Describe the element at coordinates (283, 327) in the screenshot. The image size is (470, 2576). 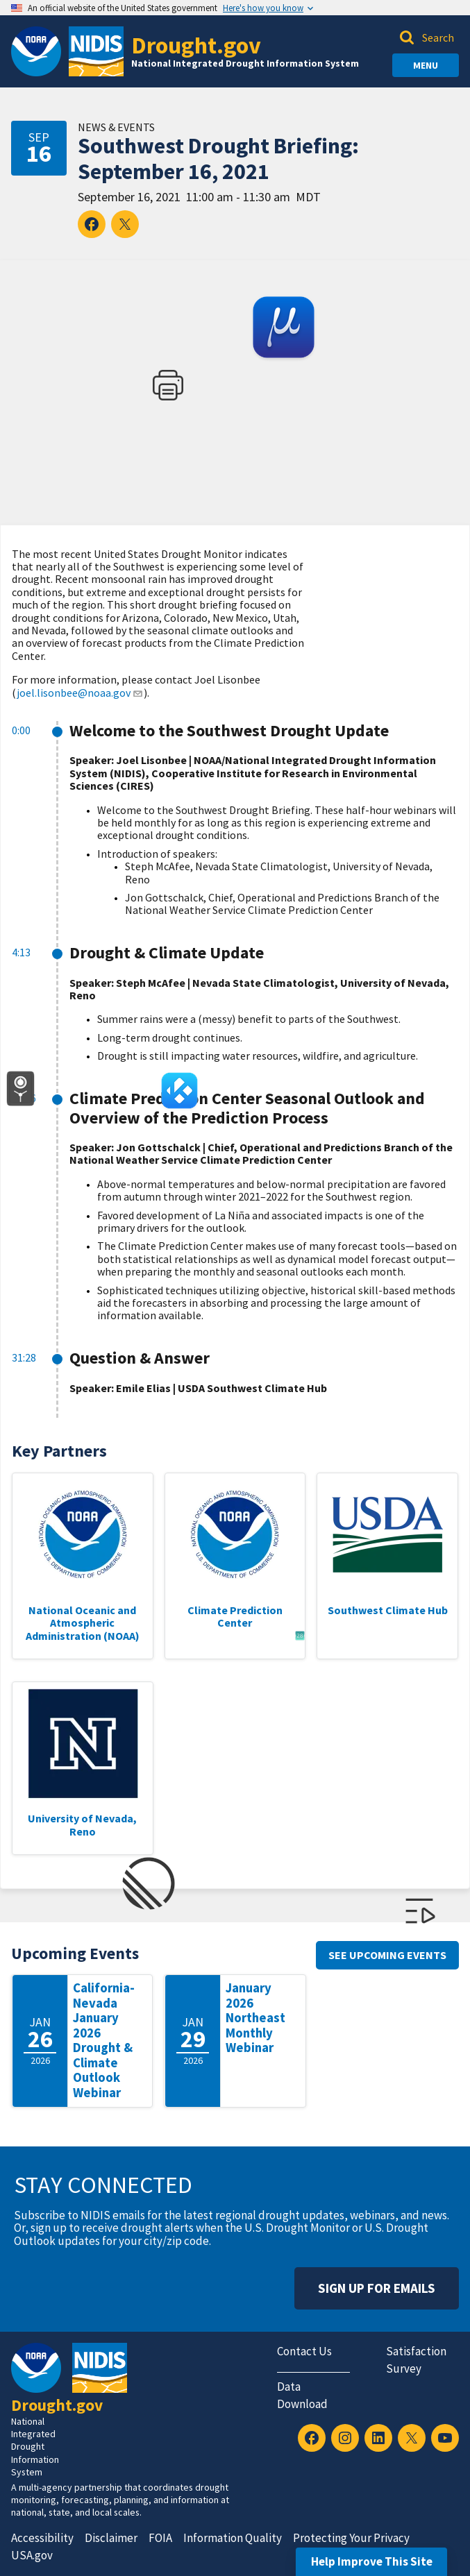
I see `open the Micro app` at that location.